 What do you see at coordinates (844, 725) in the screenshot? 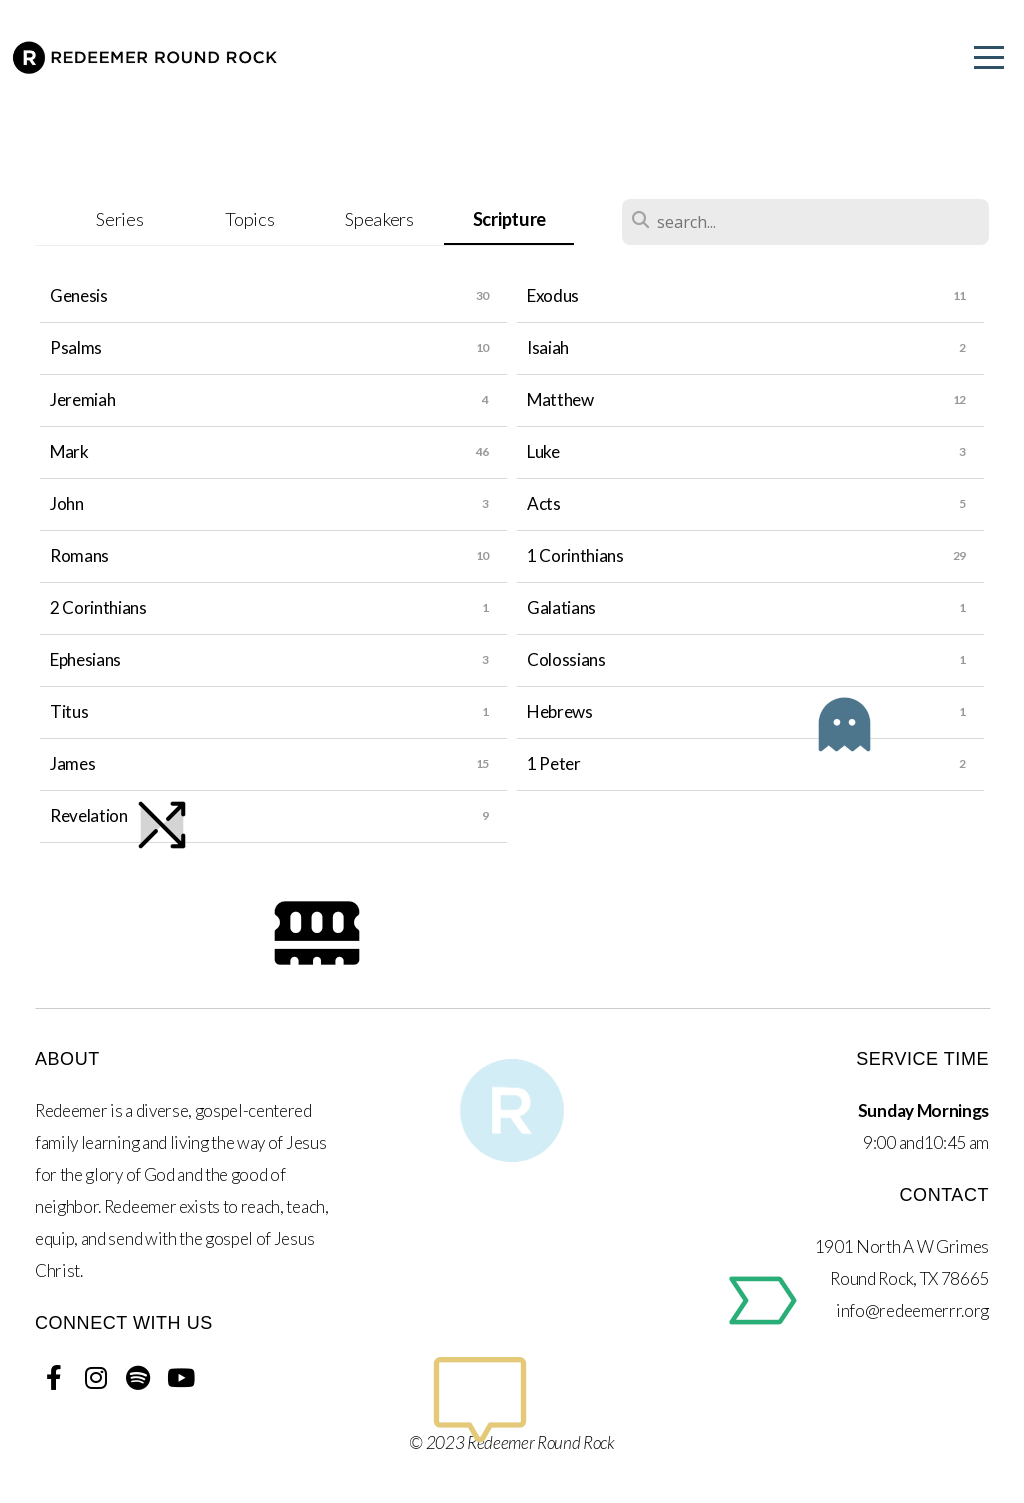
I see `toggle ghost mode or invisible status` at bounding box center [844, 725].